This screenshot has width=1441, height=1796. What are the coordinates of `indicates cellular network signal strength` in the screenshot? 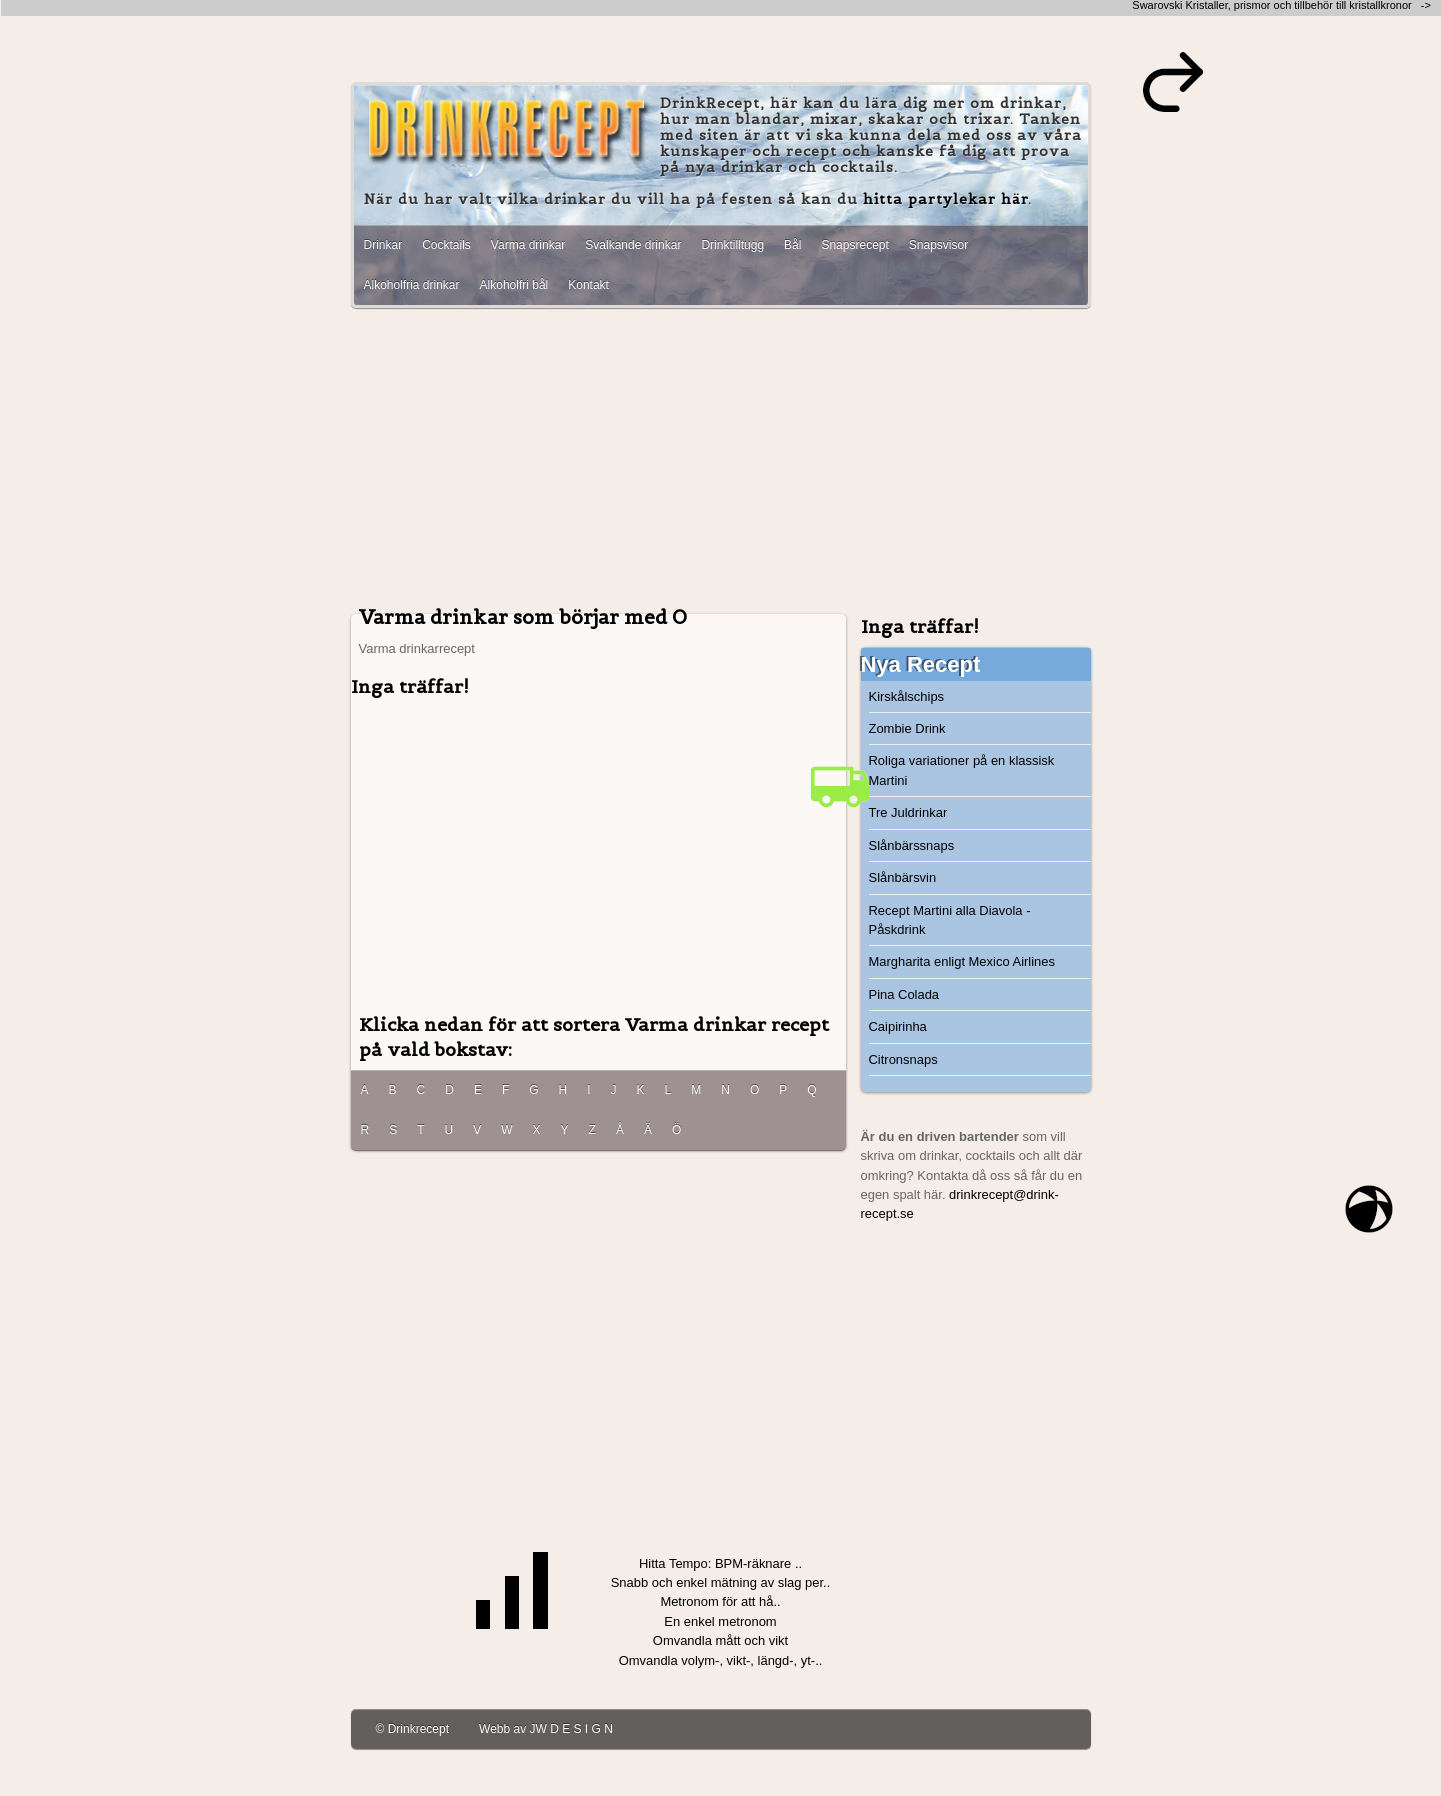 It's located at (509, 1590).